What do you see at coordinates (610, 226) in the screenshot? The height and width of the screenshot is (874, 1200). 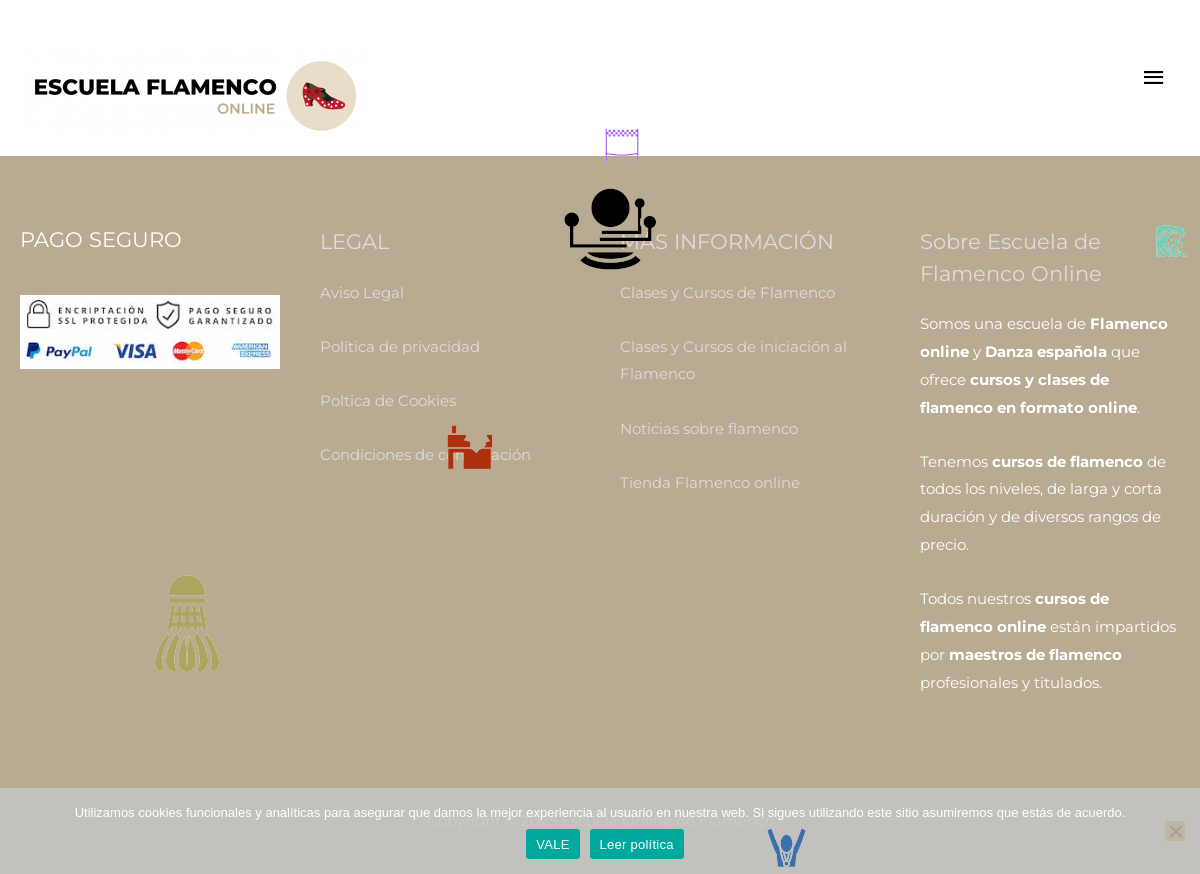 I see `view solar system or planetary model` at bounding box center [610, 226].